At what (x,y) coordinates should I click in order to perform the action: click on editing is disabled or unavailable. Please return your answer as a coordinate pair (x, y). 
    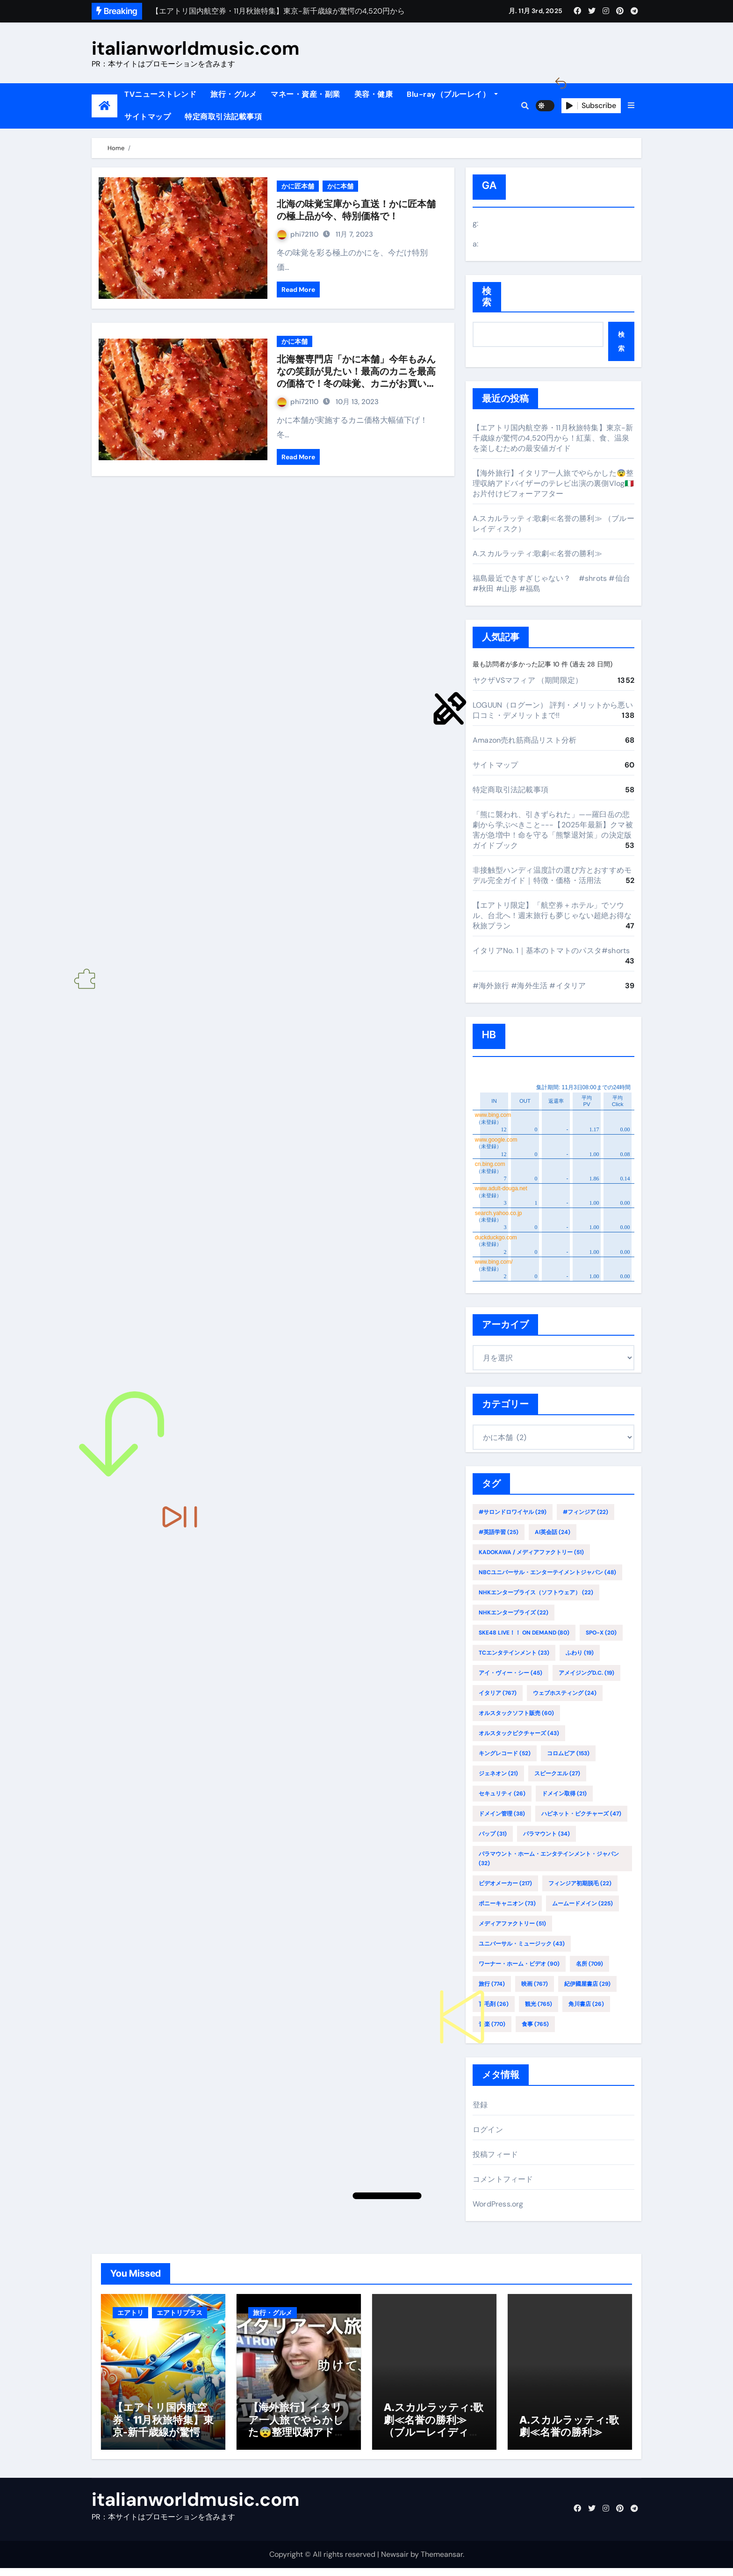
    Looking at the image, I should click on (449, 709).